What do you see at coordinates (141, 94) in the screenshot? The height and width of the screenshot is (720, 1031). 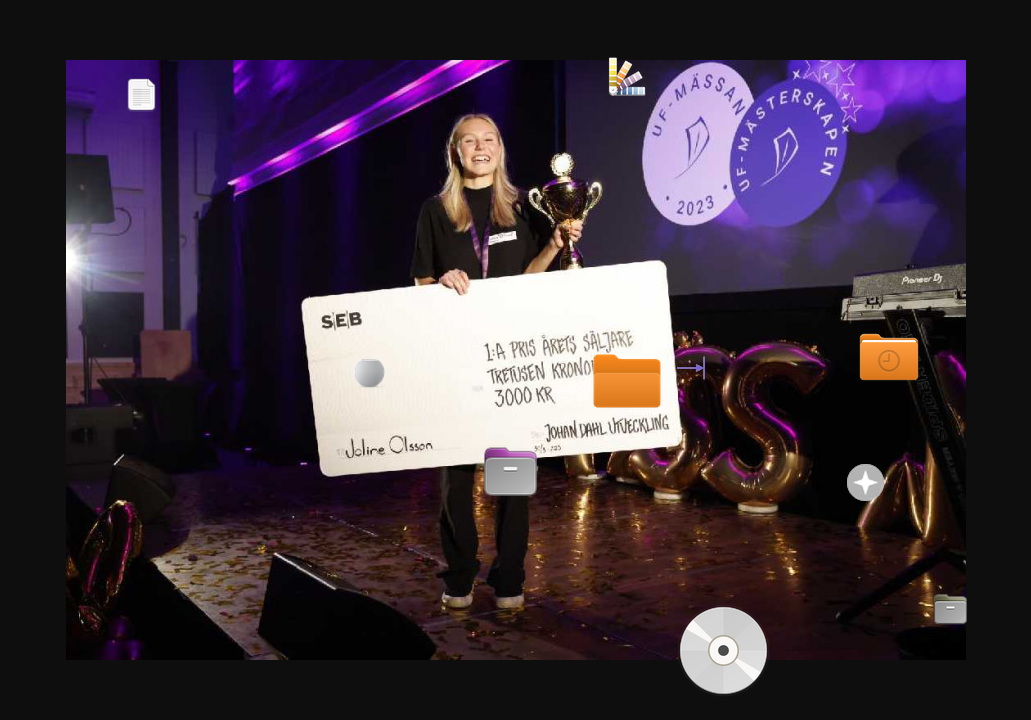 I see `open a plain text file` at bounding box center [141, 94].